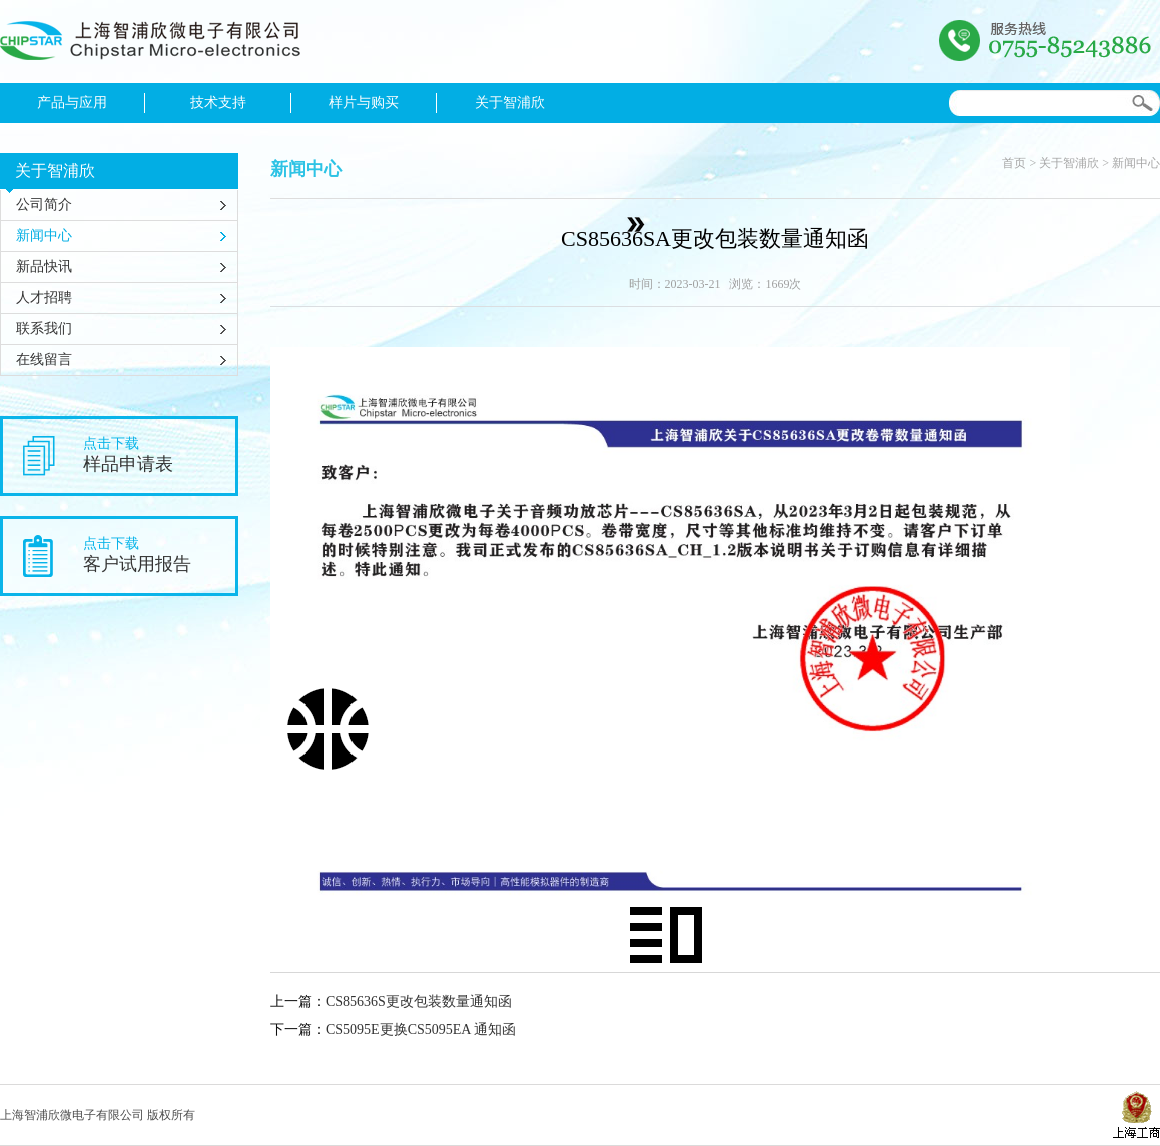  I want to click on skip forward or advance quickly, so click(635, 224).